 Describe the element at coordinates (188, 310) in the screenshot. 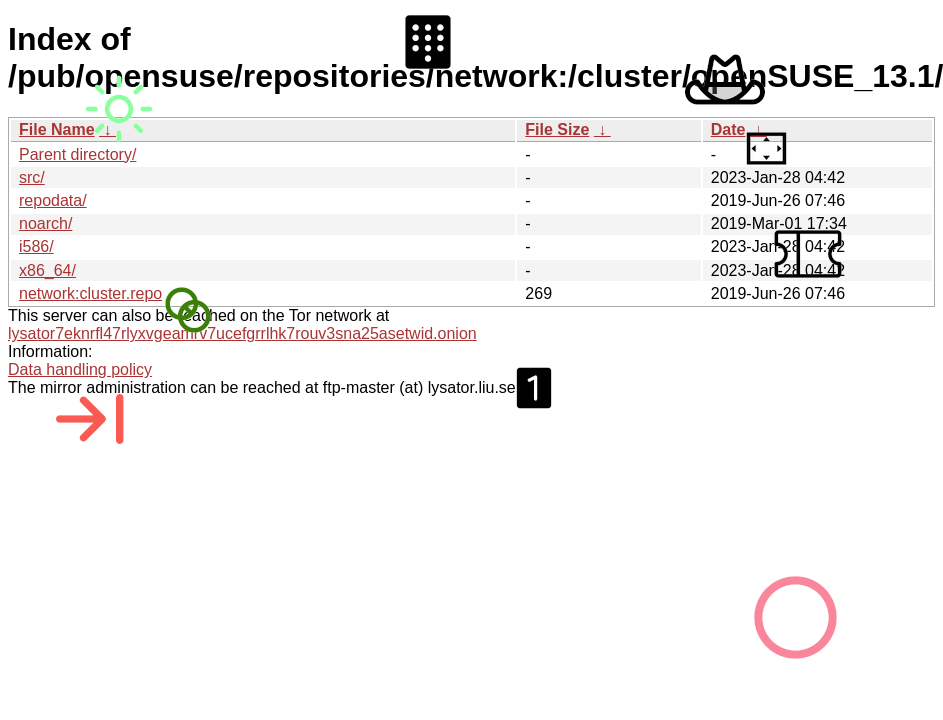

I see `intersect or merge selected objects` at that location.